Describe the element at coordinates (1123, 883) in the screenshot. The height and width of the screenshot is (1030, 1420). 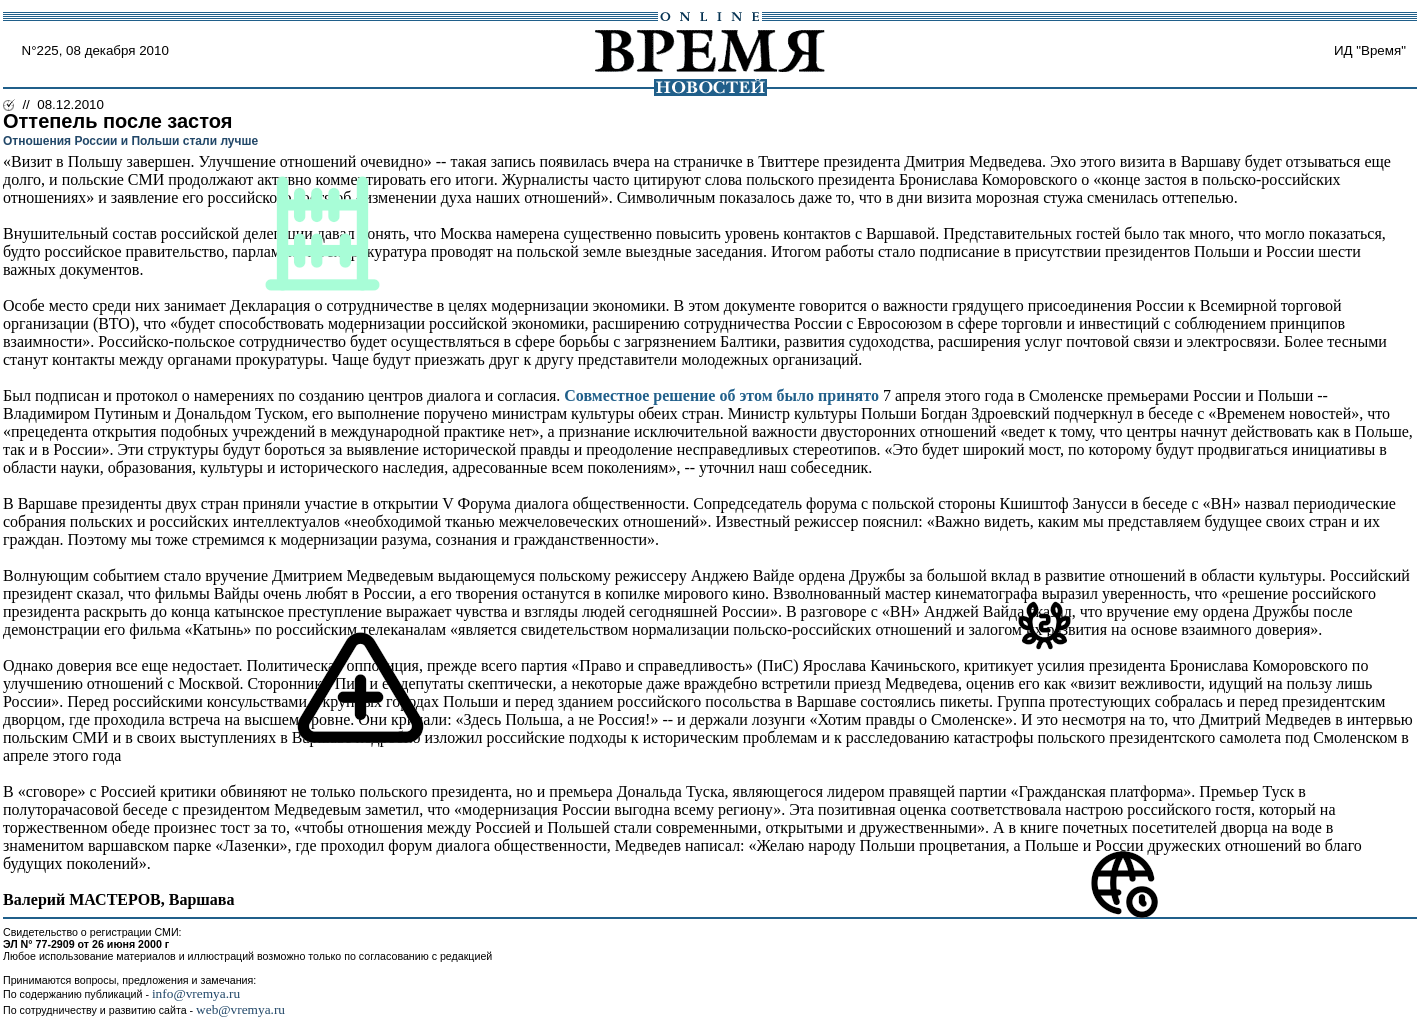
I see `set or change timezone preferences` at that location.